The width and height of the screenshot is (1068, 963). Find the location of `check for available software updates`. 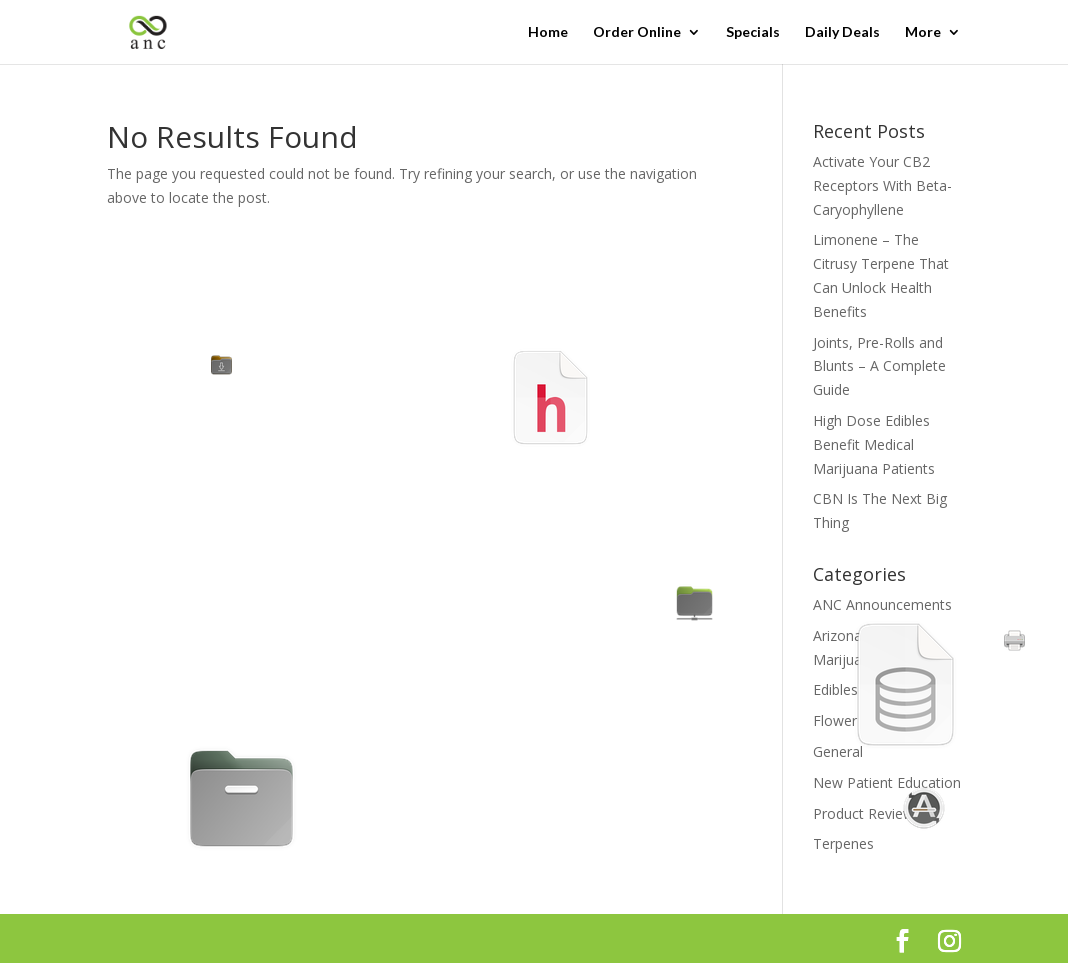

check for available software updates is located at coordinates (924, 808).